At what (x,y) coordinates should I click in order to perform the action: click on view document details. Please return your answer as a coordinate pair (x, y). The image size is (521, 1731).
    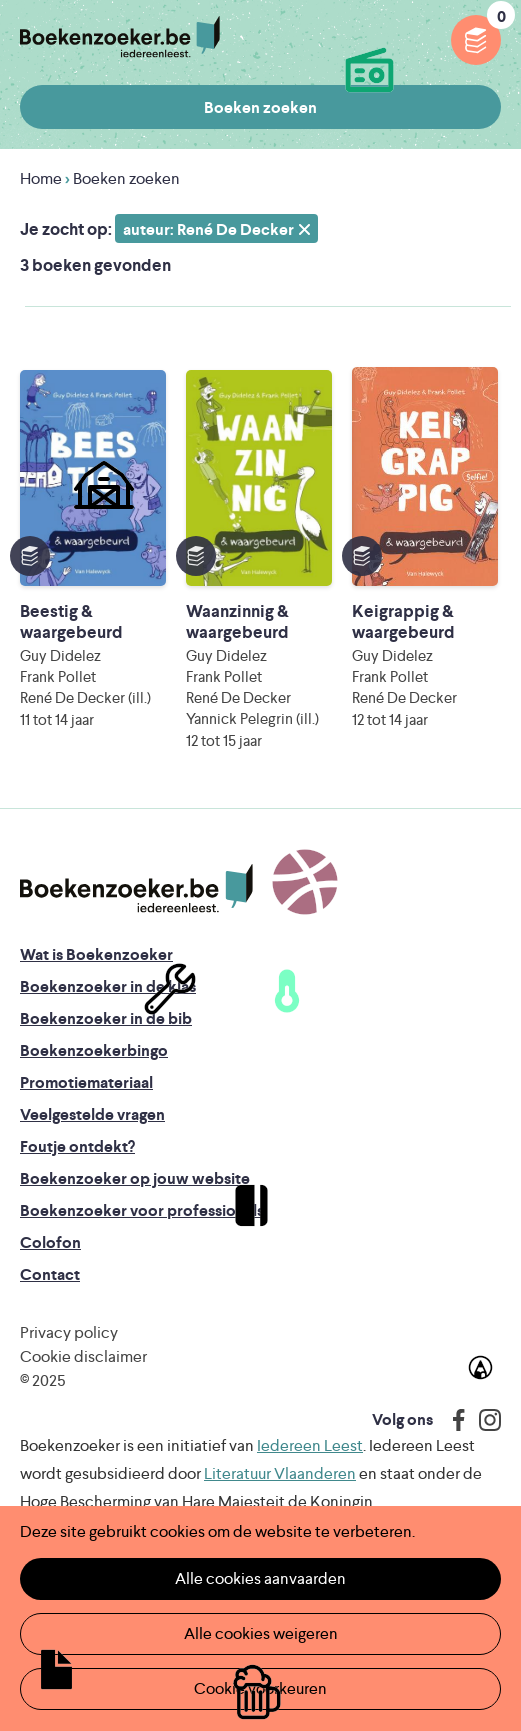
    Looking at the image, I should click on (56, 1669).